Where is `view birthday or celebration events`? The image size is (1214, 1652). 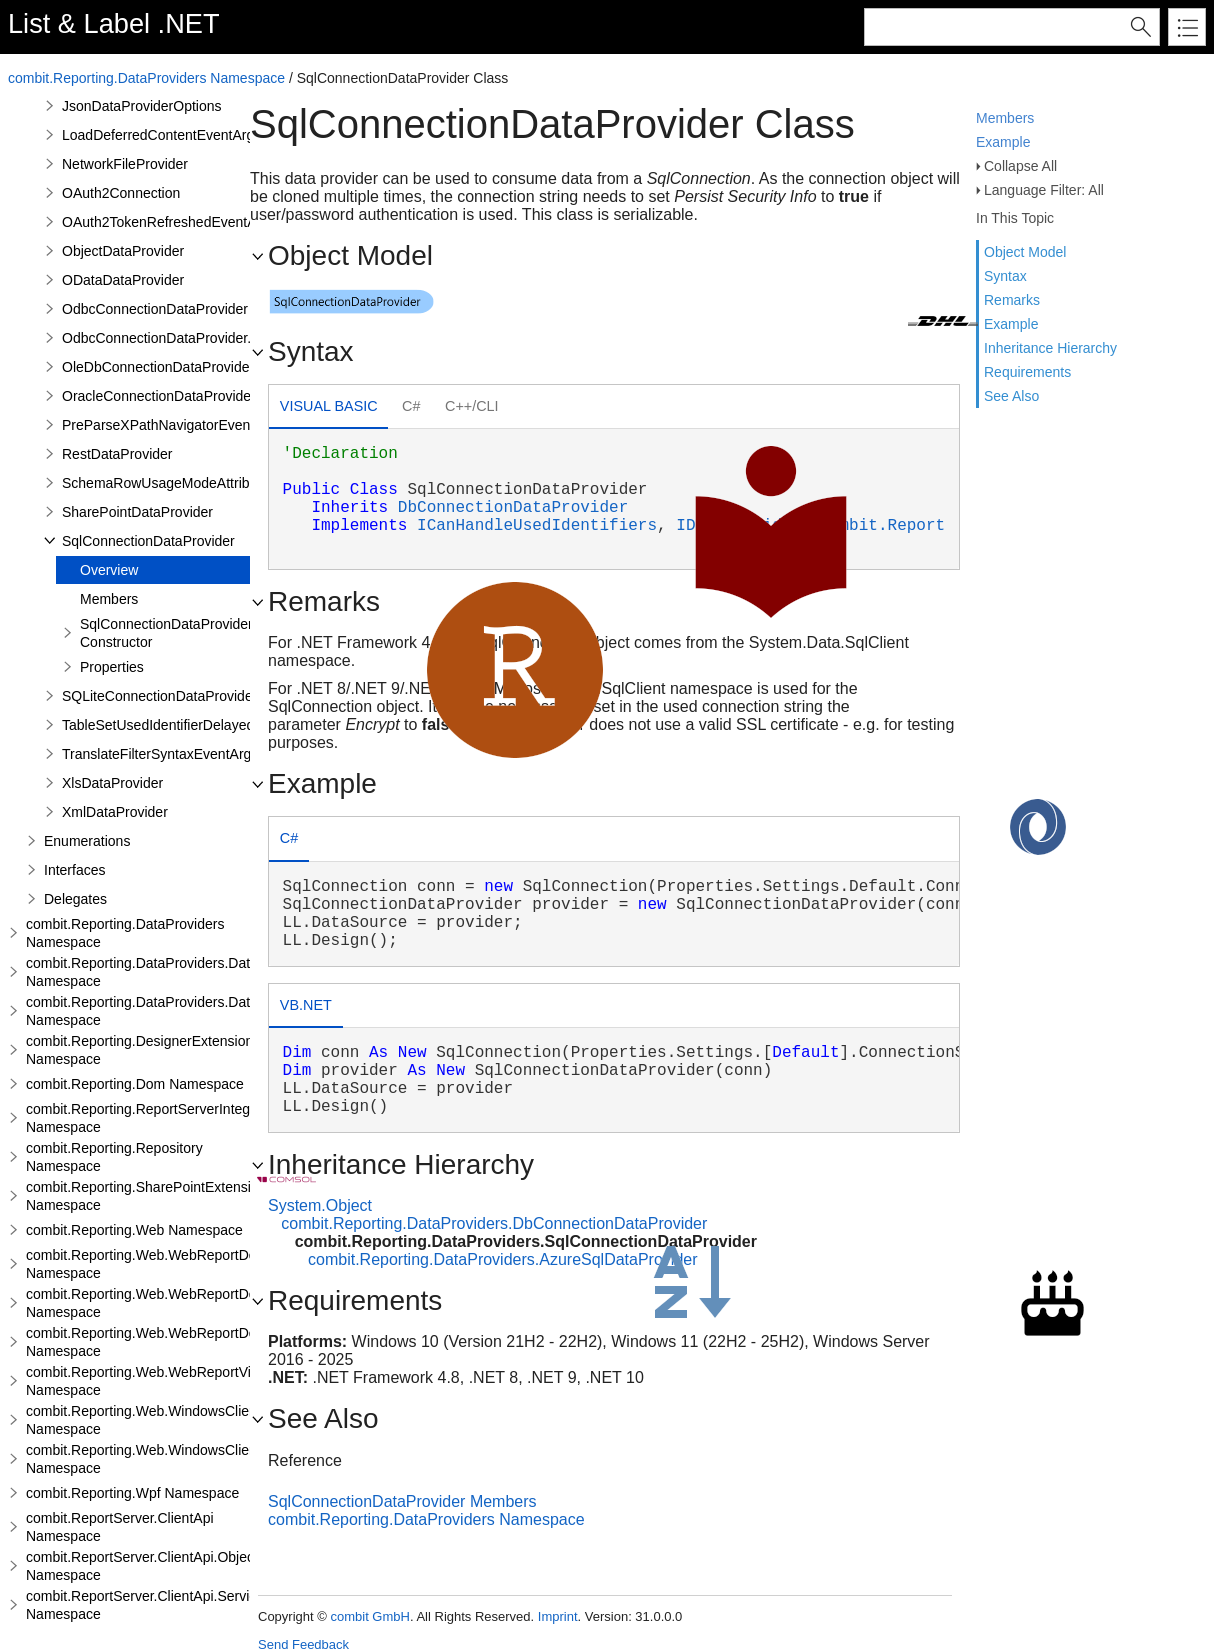 view birthday or celebration events is located at coordinates (1052, 1304).